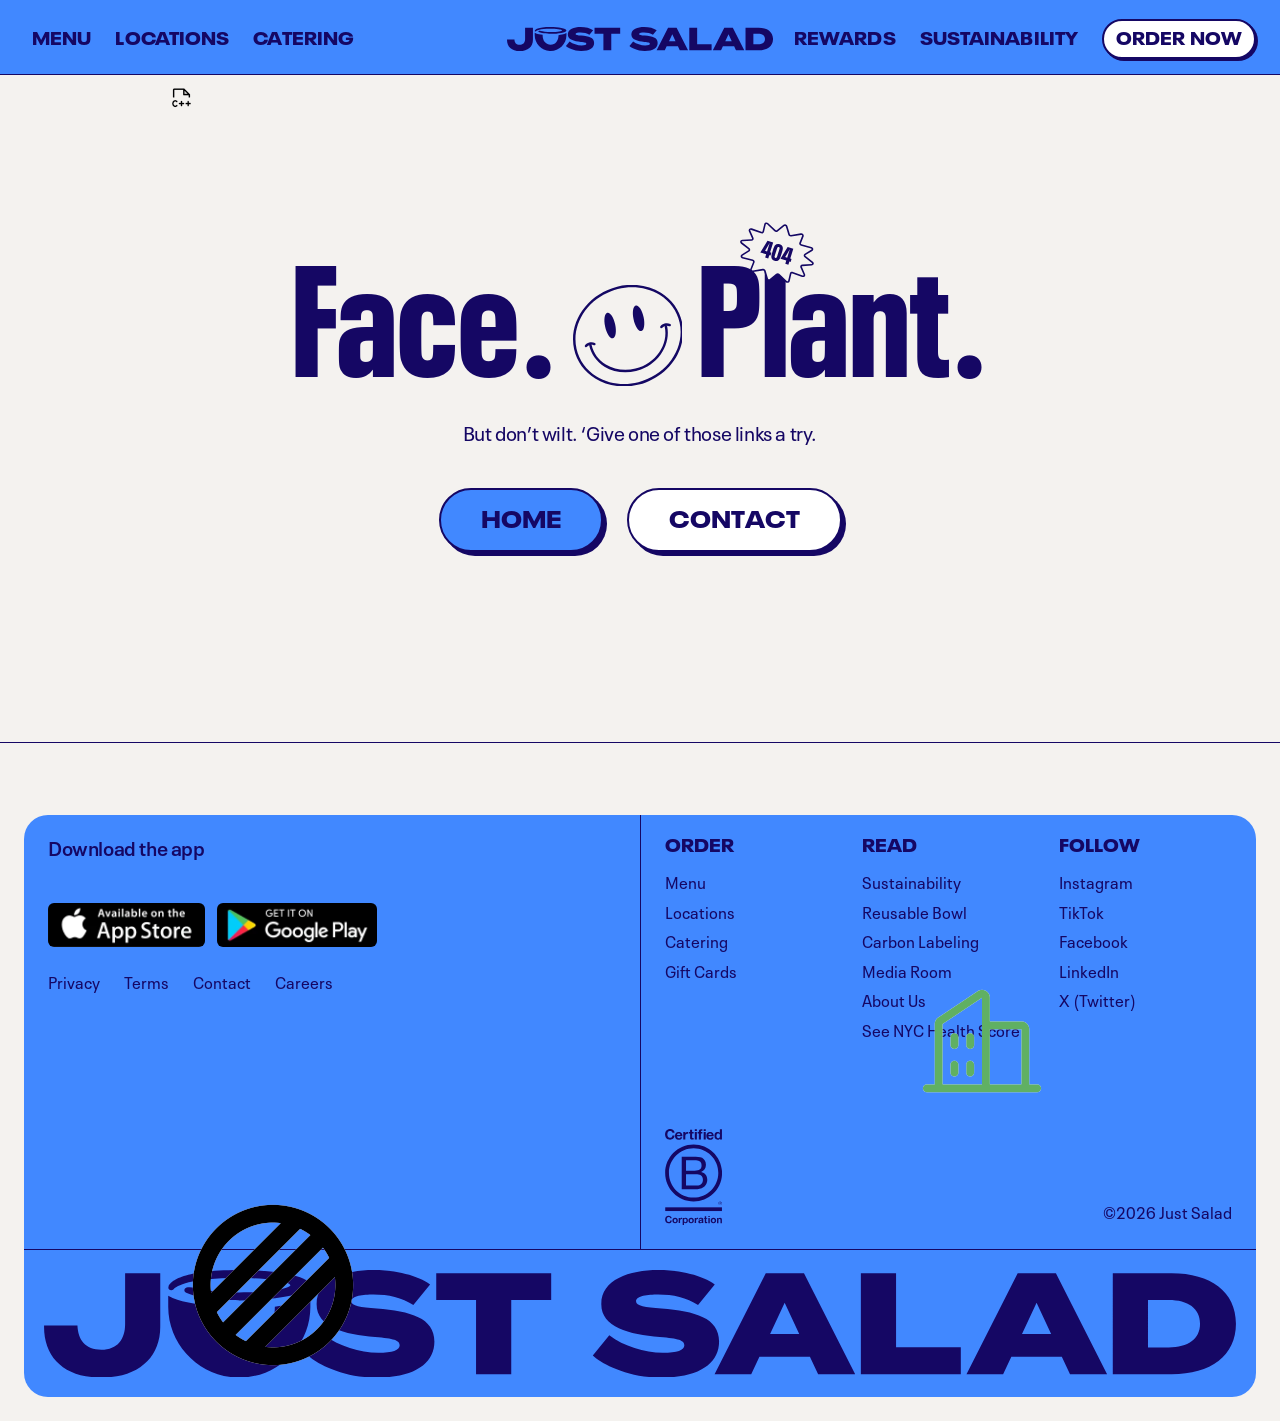 The height and width of the screenshot is (1421, 1280). I want to click on view nearby buildings or properties, so click(982, 1045).